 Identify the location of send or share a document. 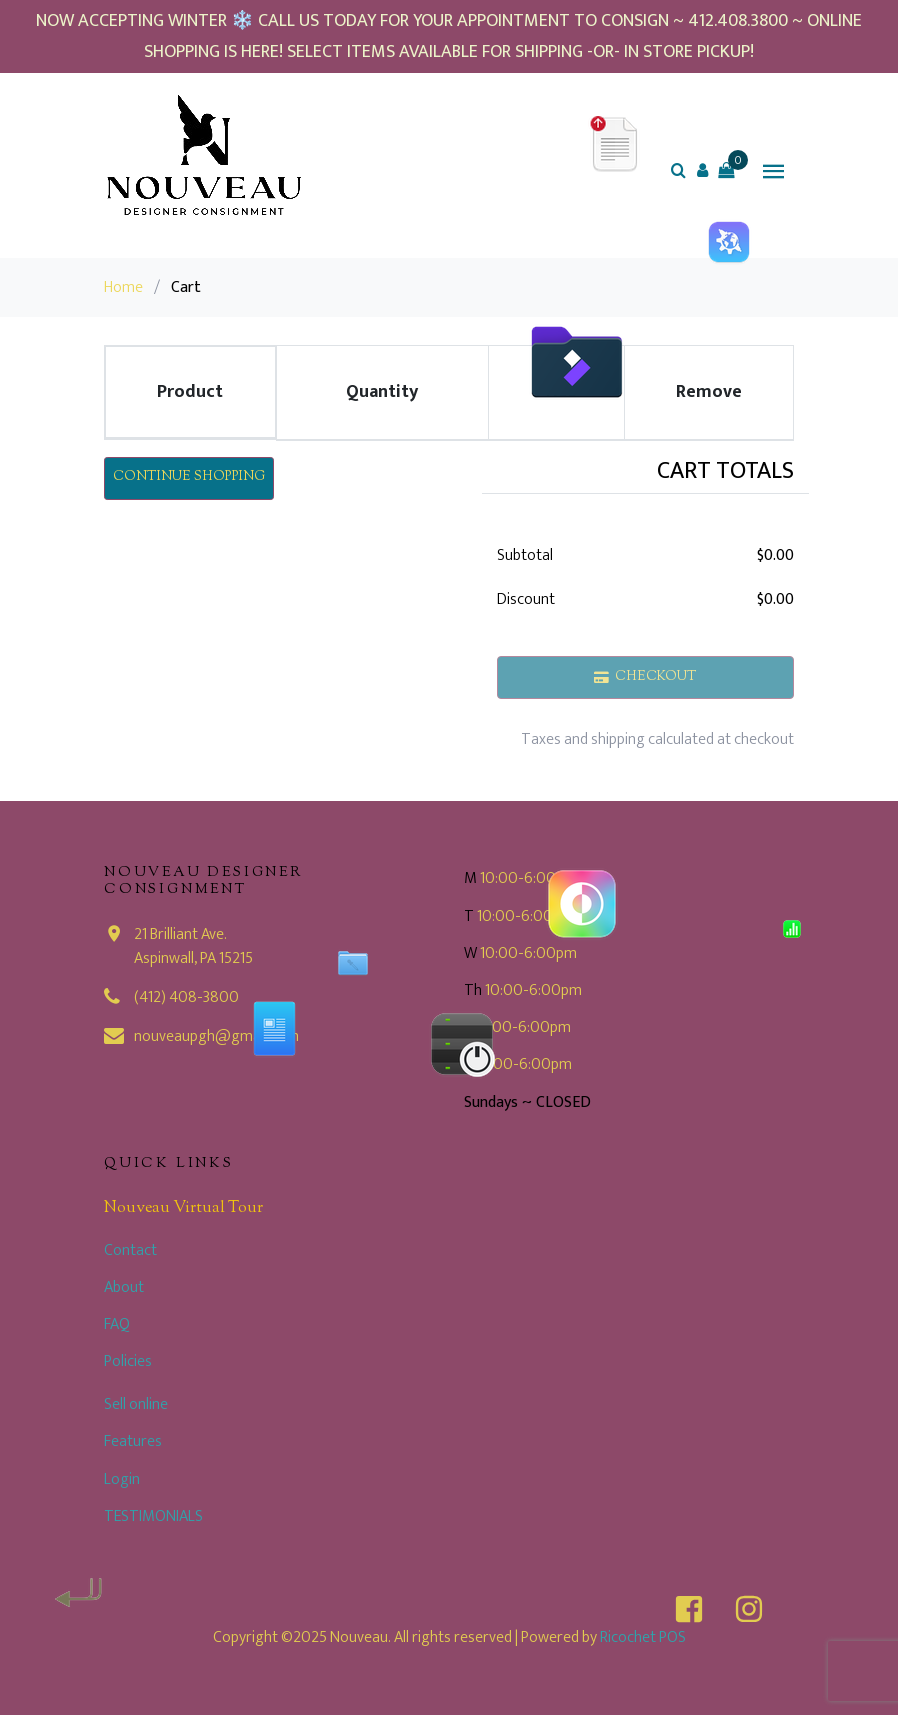
(615, 144).